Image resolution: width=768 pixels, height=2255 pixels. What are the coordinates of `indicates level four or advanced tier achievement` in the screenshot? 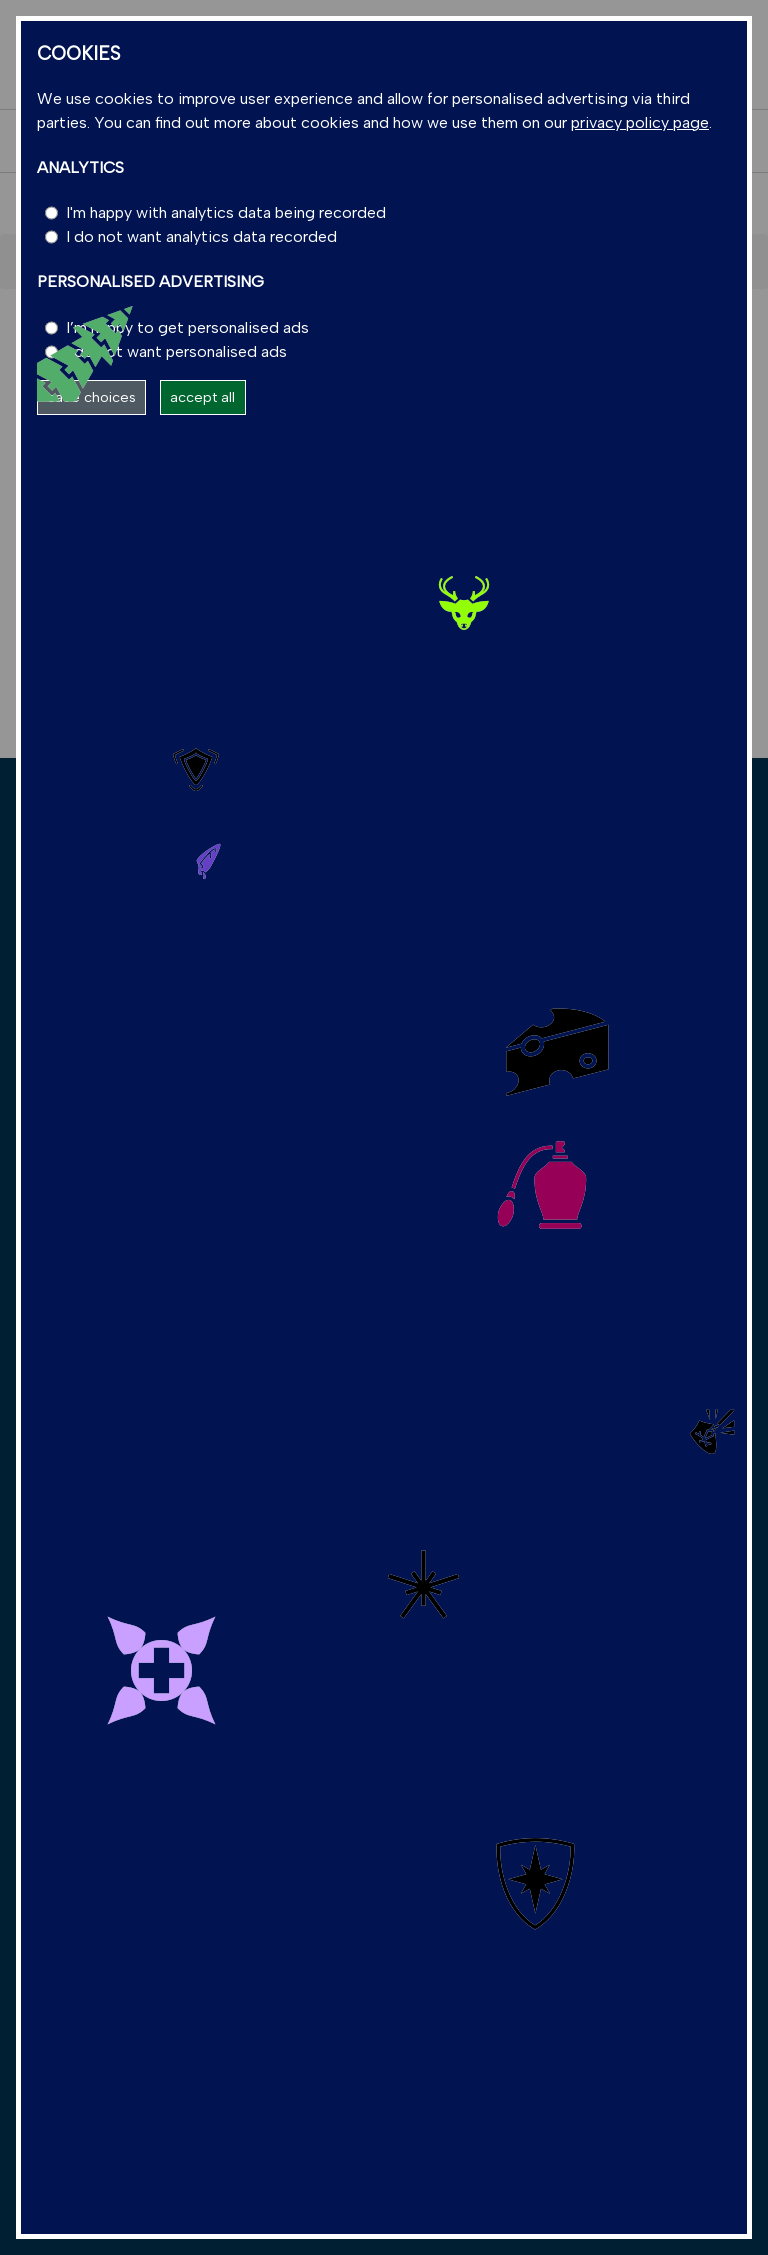 It's located at (161, 1670).